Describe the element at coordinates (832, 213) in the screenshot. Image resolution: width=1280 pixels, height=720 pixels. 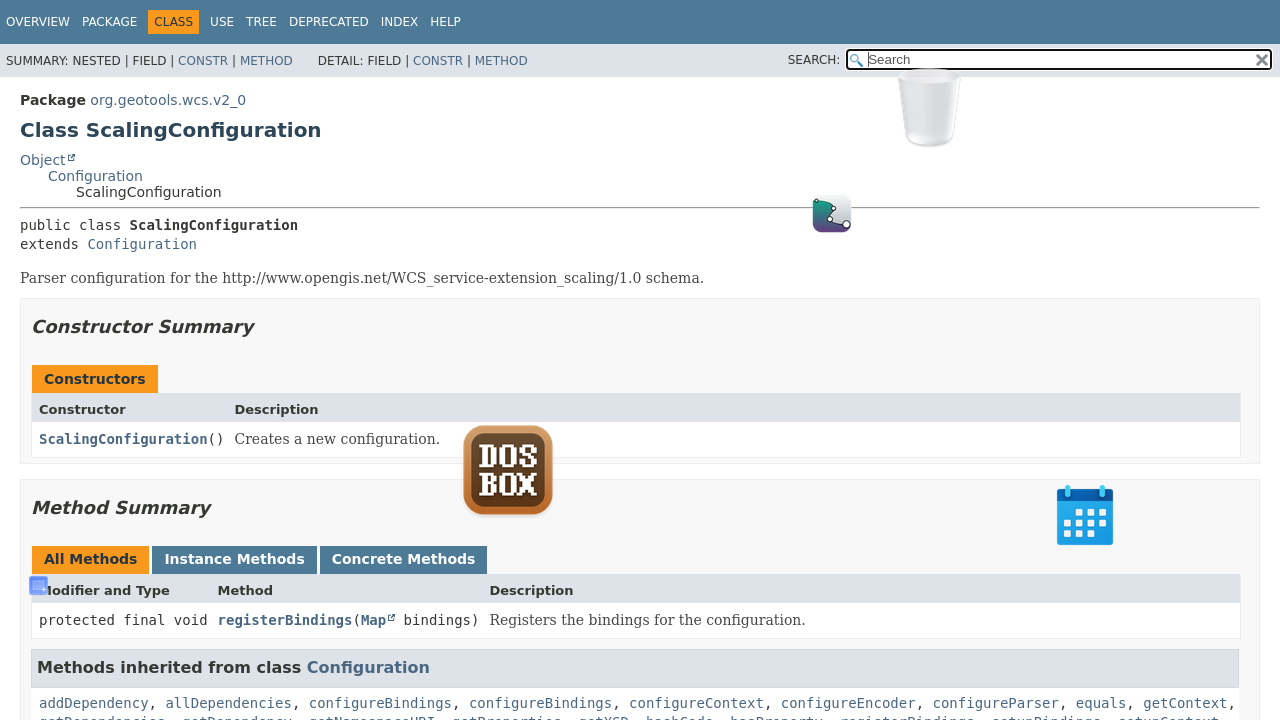
I see `open karbon vector graphics application` at that location.